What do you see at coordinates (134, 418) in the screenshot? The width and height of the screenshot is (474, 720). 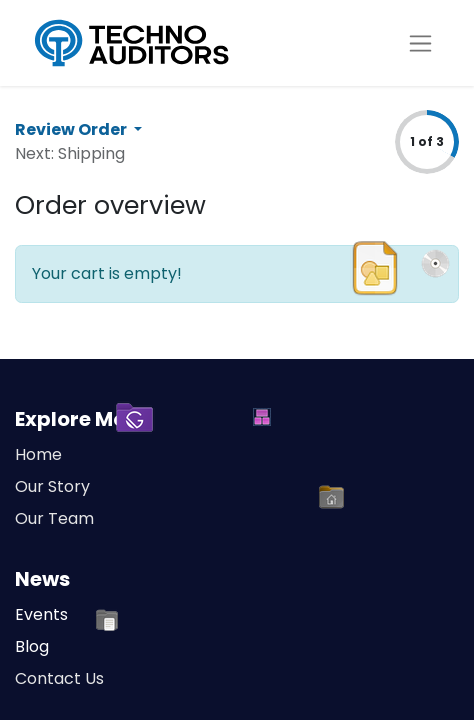 I see `folder containing Gatsby project files` at bounding box center [134, 418].